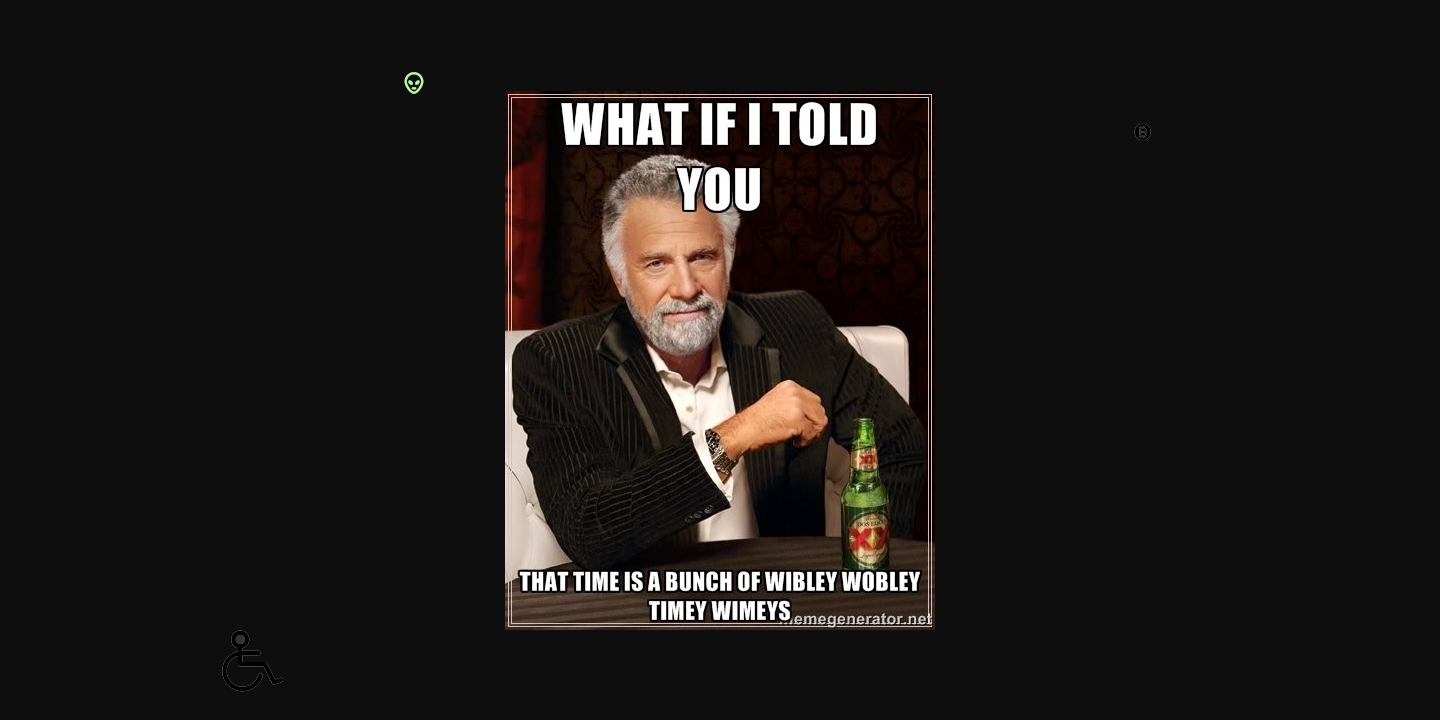 This screenshot has height=720, width=1440. Describe the element at coordinates (1142, 132) in the screenshot. I see `view bitcoin wallet or balance` at that location.